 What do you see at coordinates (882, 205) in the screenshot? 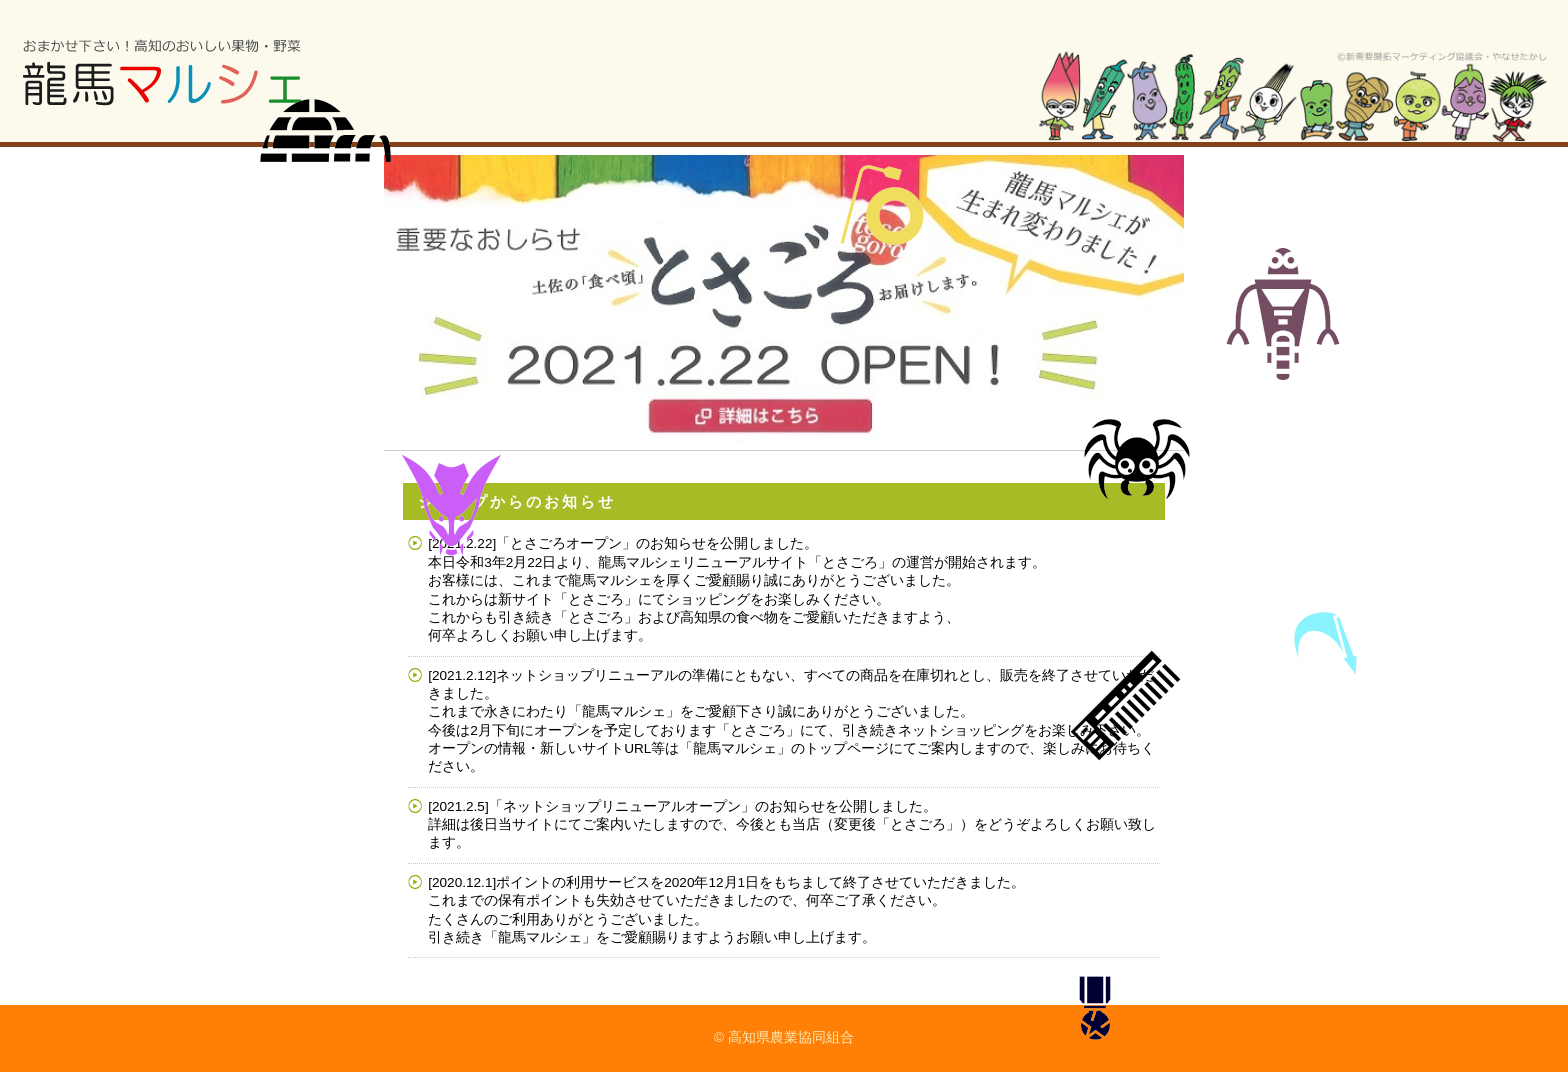
I see `access vehicle repair or tire change tools` at bounding box center [882, 205].